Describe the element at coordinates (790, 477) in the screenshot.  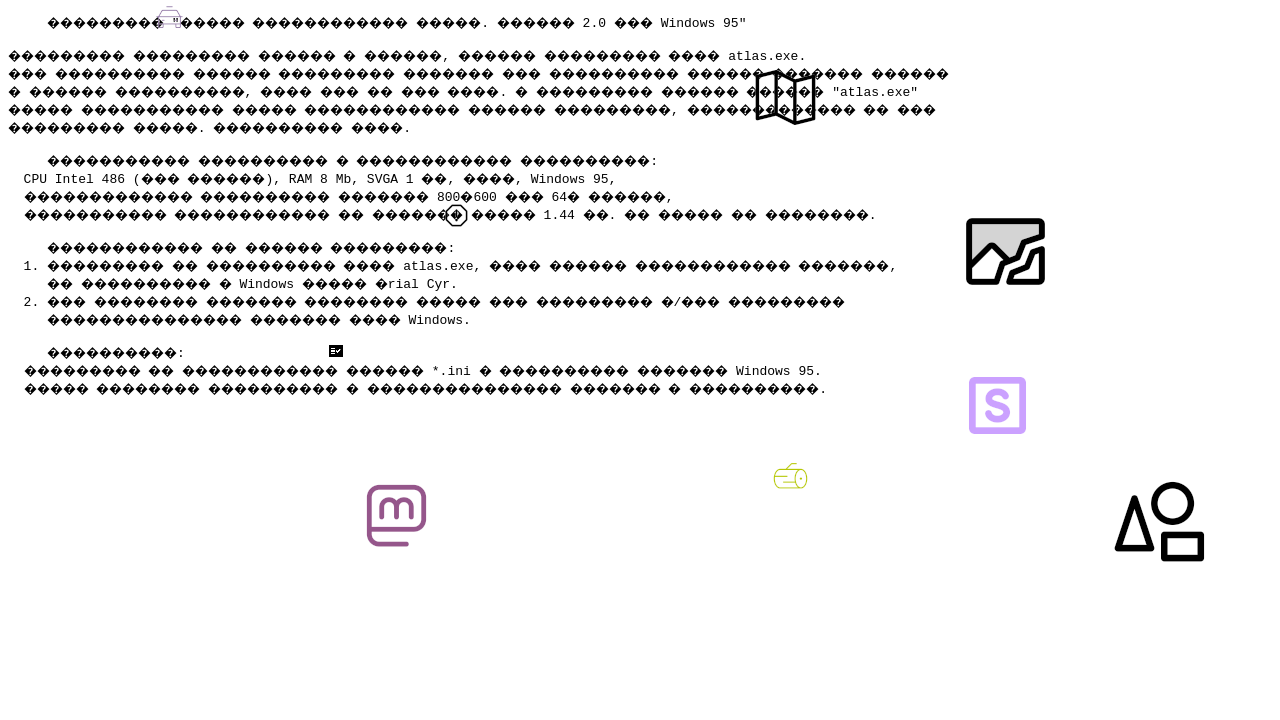
I see `view activity log or event history` at that location.